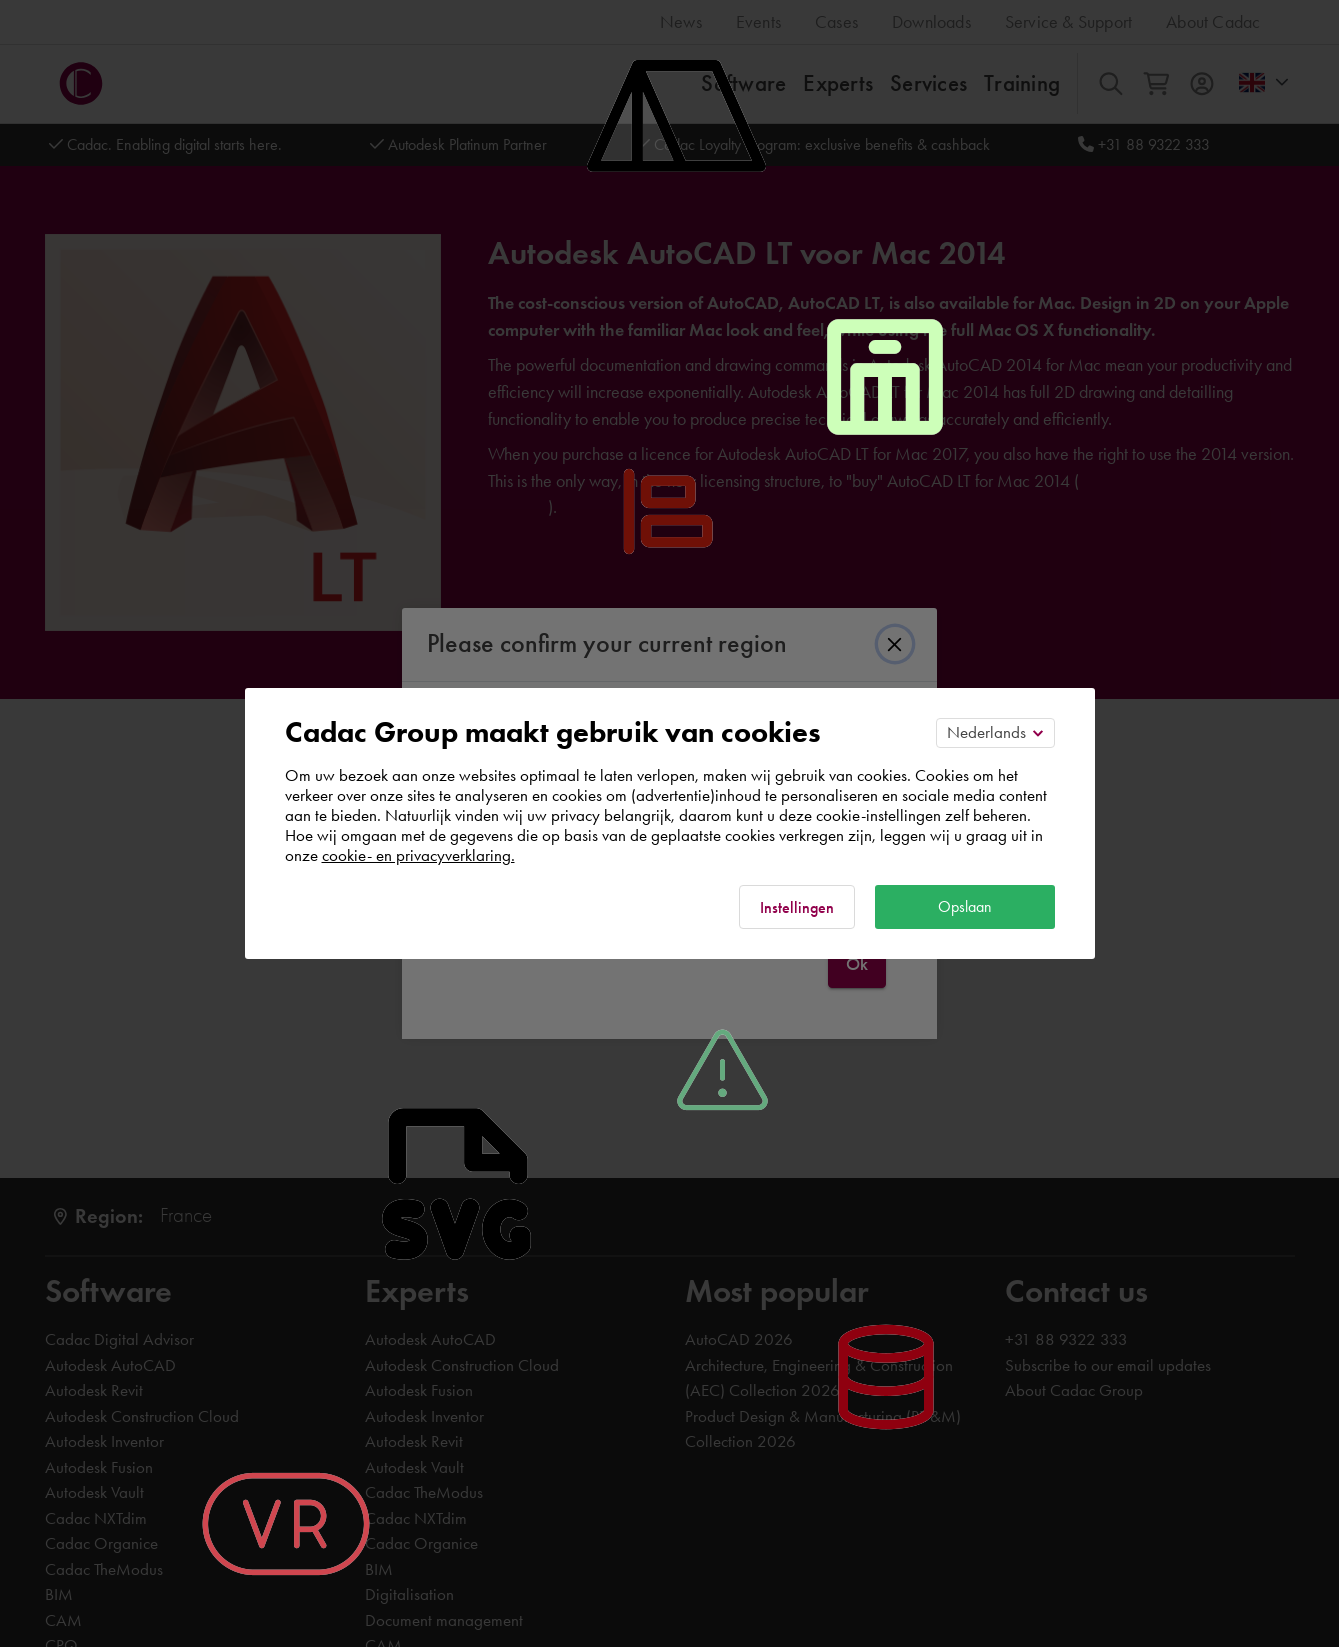 The image size is (1339, 1647). Describe the element at coordinates (885, 377) in the screenshot. I see `indicates elevator access or location` at that location.